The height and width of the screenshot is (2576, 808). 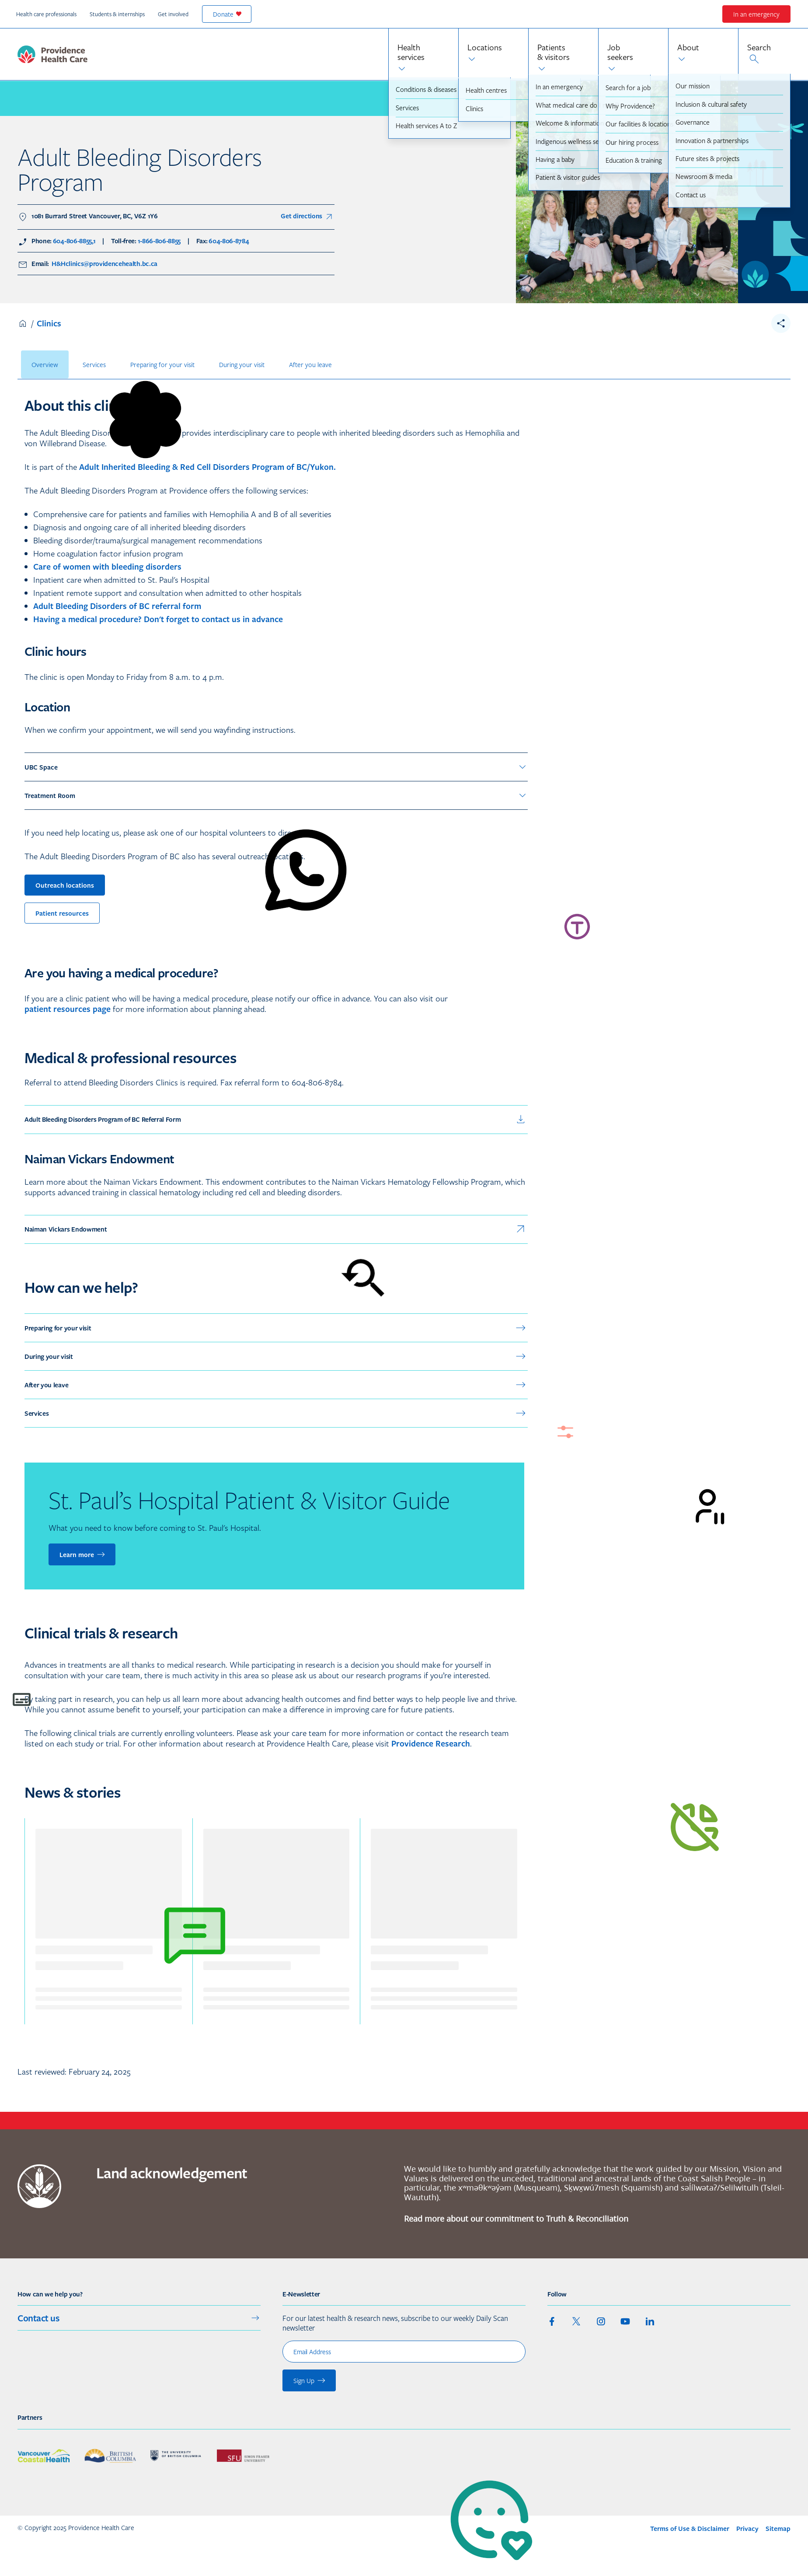 What do you see at coordinates (695, 1827) in the screenshot?
I see `disable pie chart visualization` at bounding box center [695, 1827].